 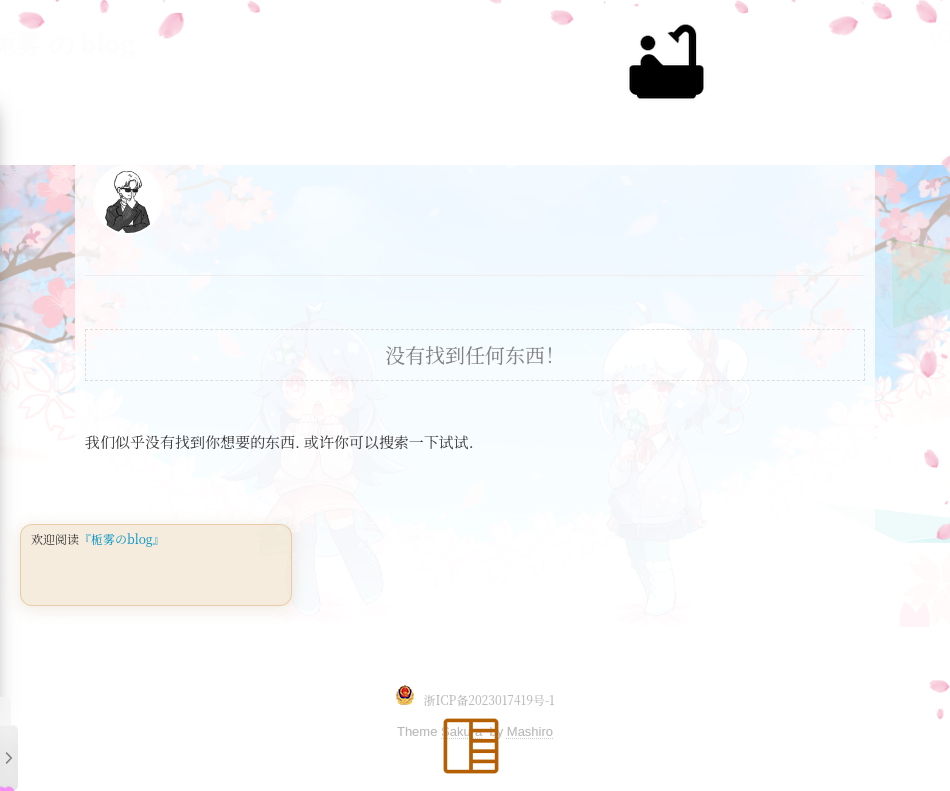 I want to click on indicates bathroom amenities available, so click(x=666, y=61).